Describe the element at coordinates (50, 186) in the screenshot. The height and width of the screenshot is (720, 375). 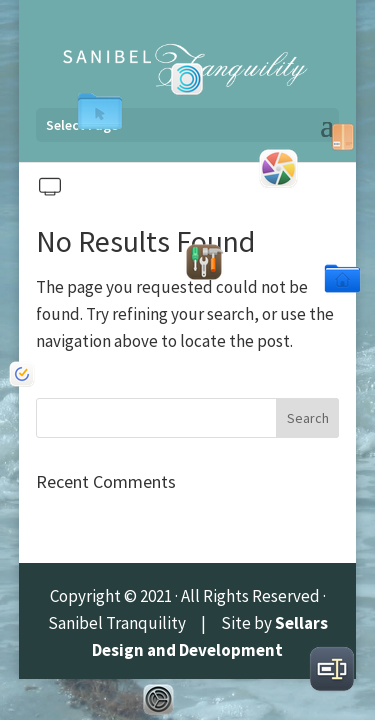
I see `open tv or display settings` at that location.